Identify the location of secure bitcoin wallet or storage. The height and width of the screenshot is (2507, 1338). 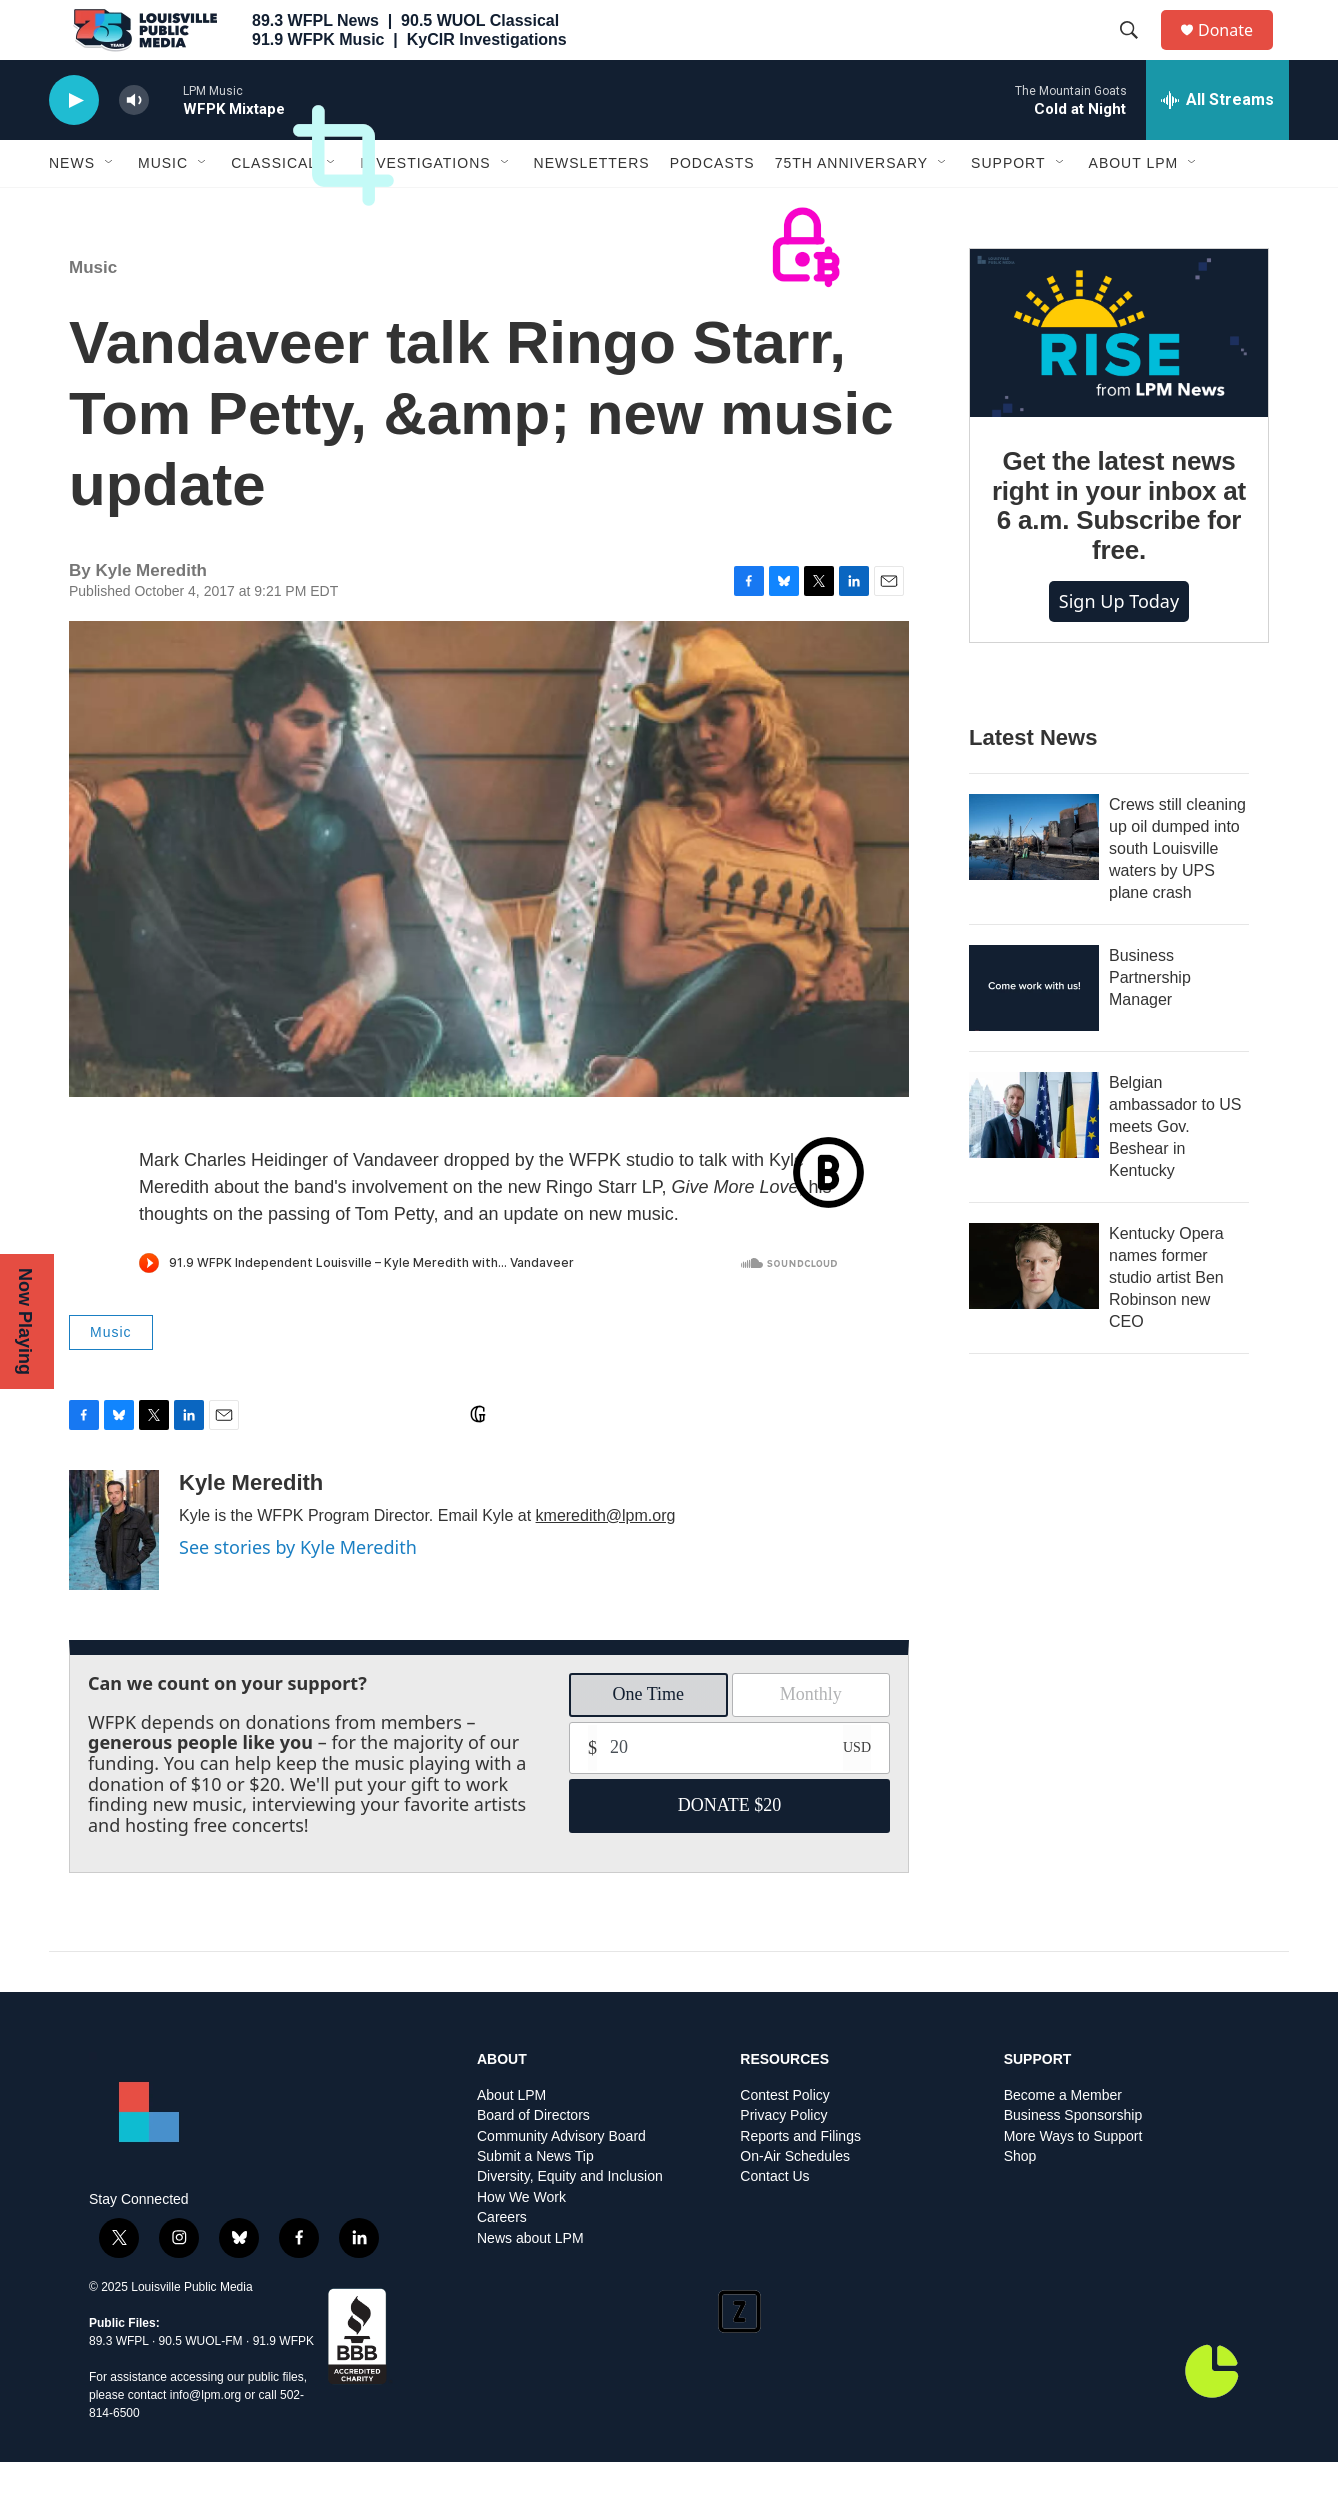
(802, 244).